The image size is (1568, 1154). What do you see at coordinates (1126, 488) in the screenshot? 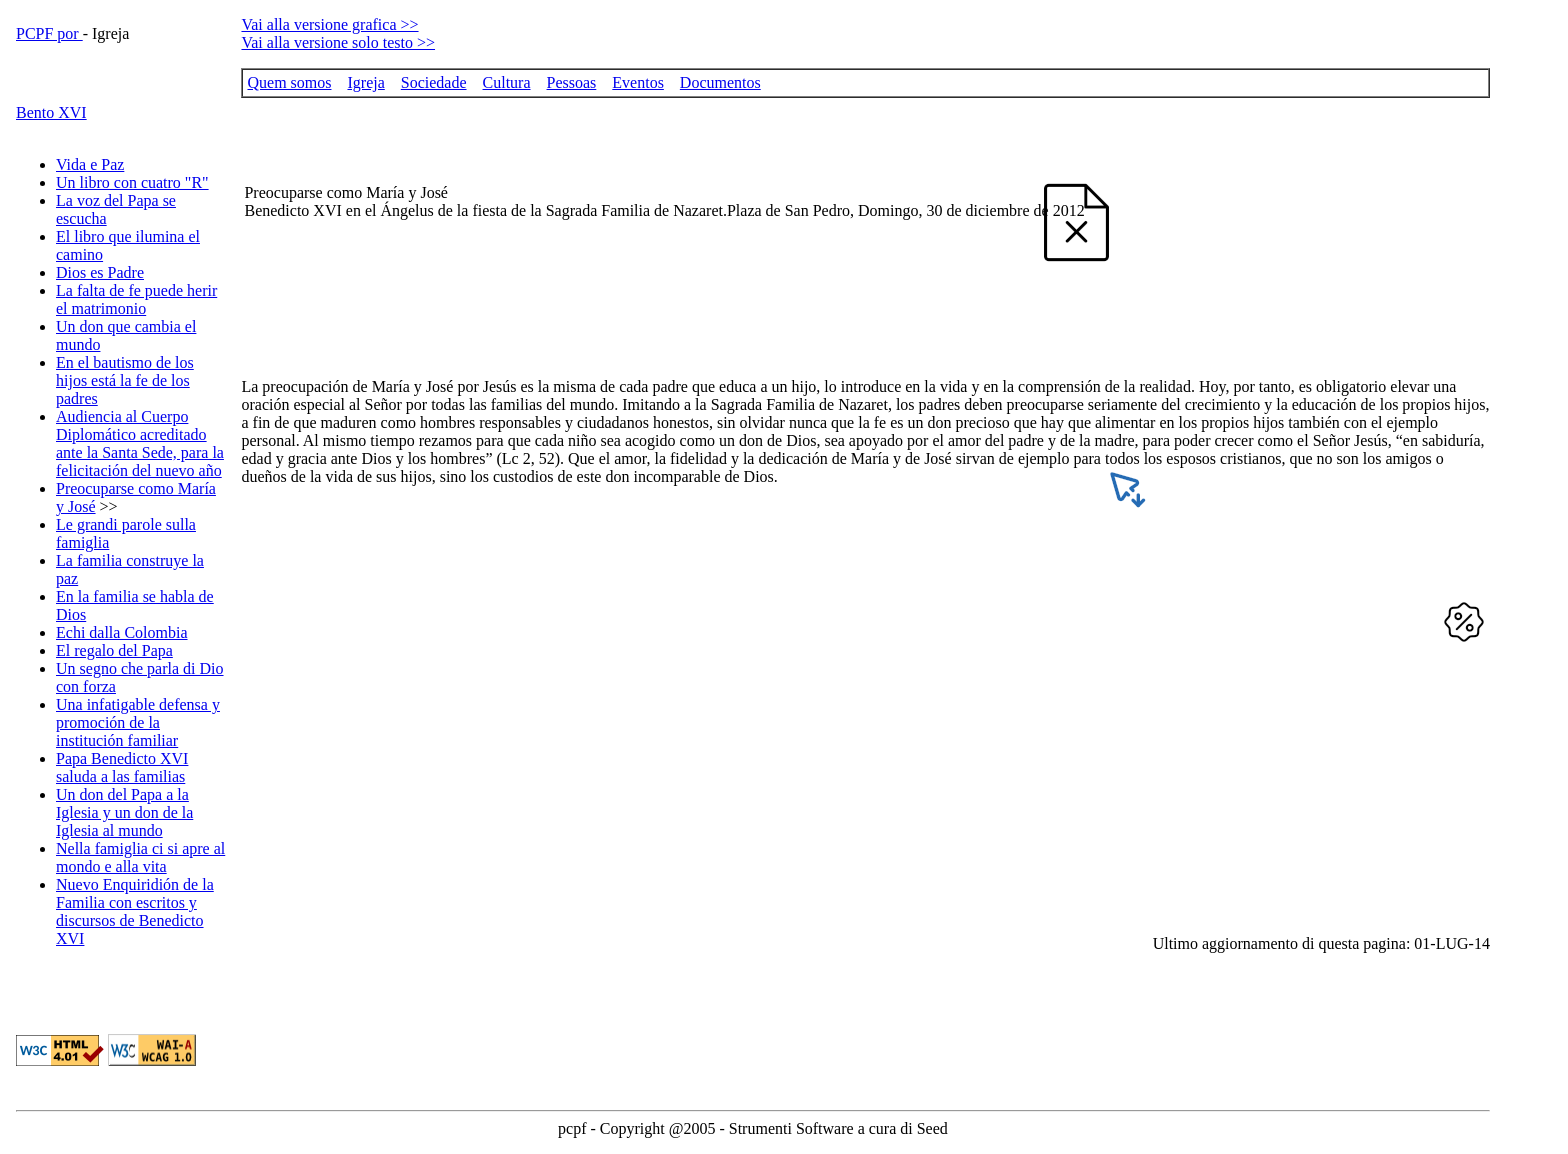
I see `scroll or navigate downward` at bounding box center [1126, 488].